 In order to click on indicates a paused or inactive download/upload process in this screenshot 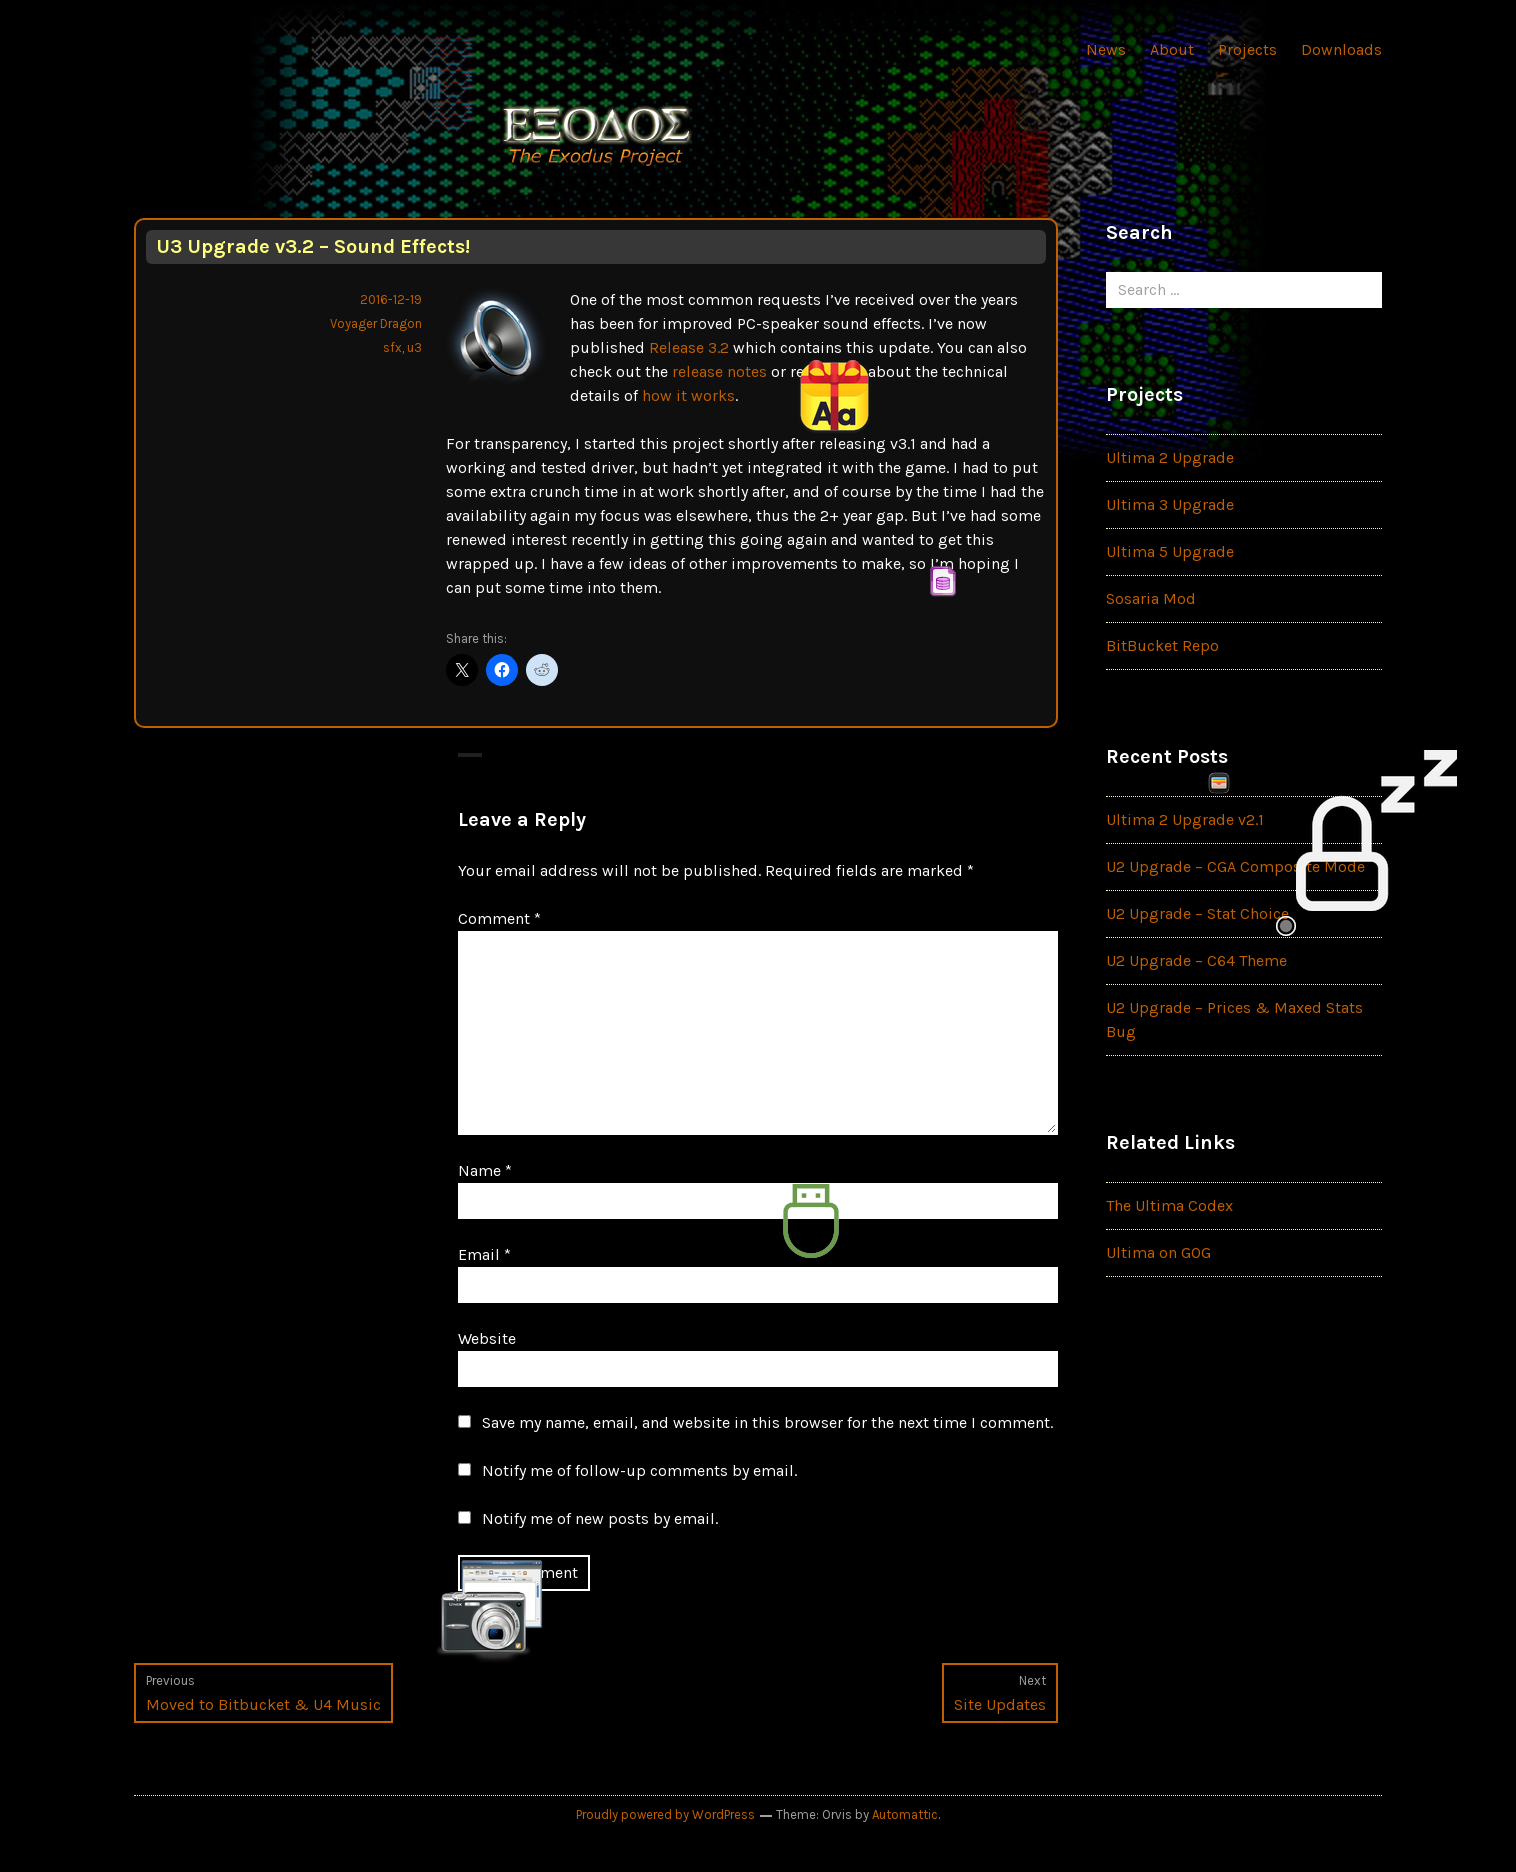, I will do `click(1286, 926)`.